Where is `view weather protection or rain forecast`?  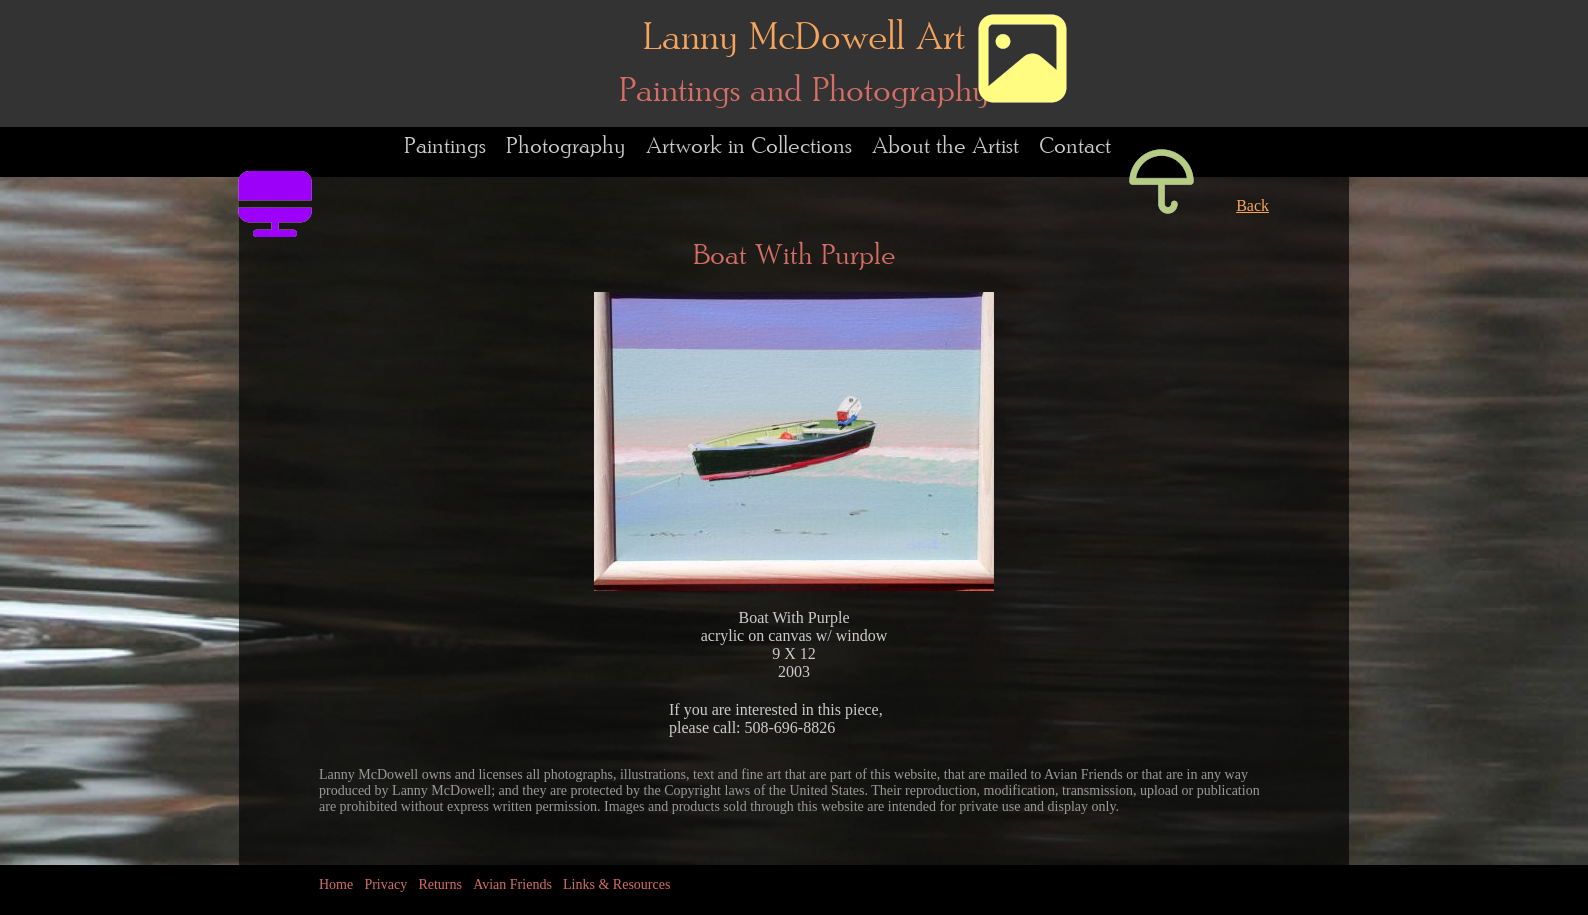
view weather protection or rain forecast is located at coordinates (1161, 181).